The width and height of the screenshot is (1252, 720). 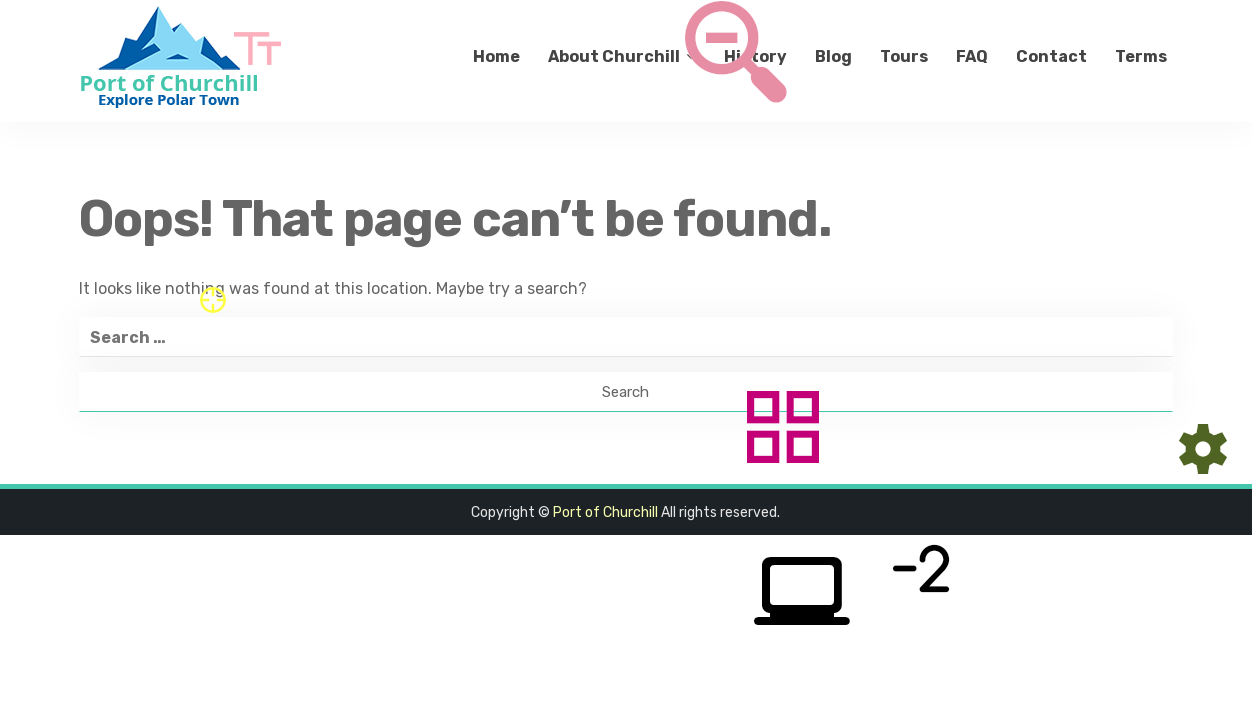 What do you see at coordinates (737, 53) in the screenshot?
I see `zoom out to see more content` at bounding box center [737, 53].